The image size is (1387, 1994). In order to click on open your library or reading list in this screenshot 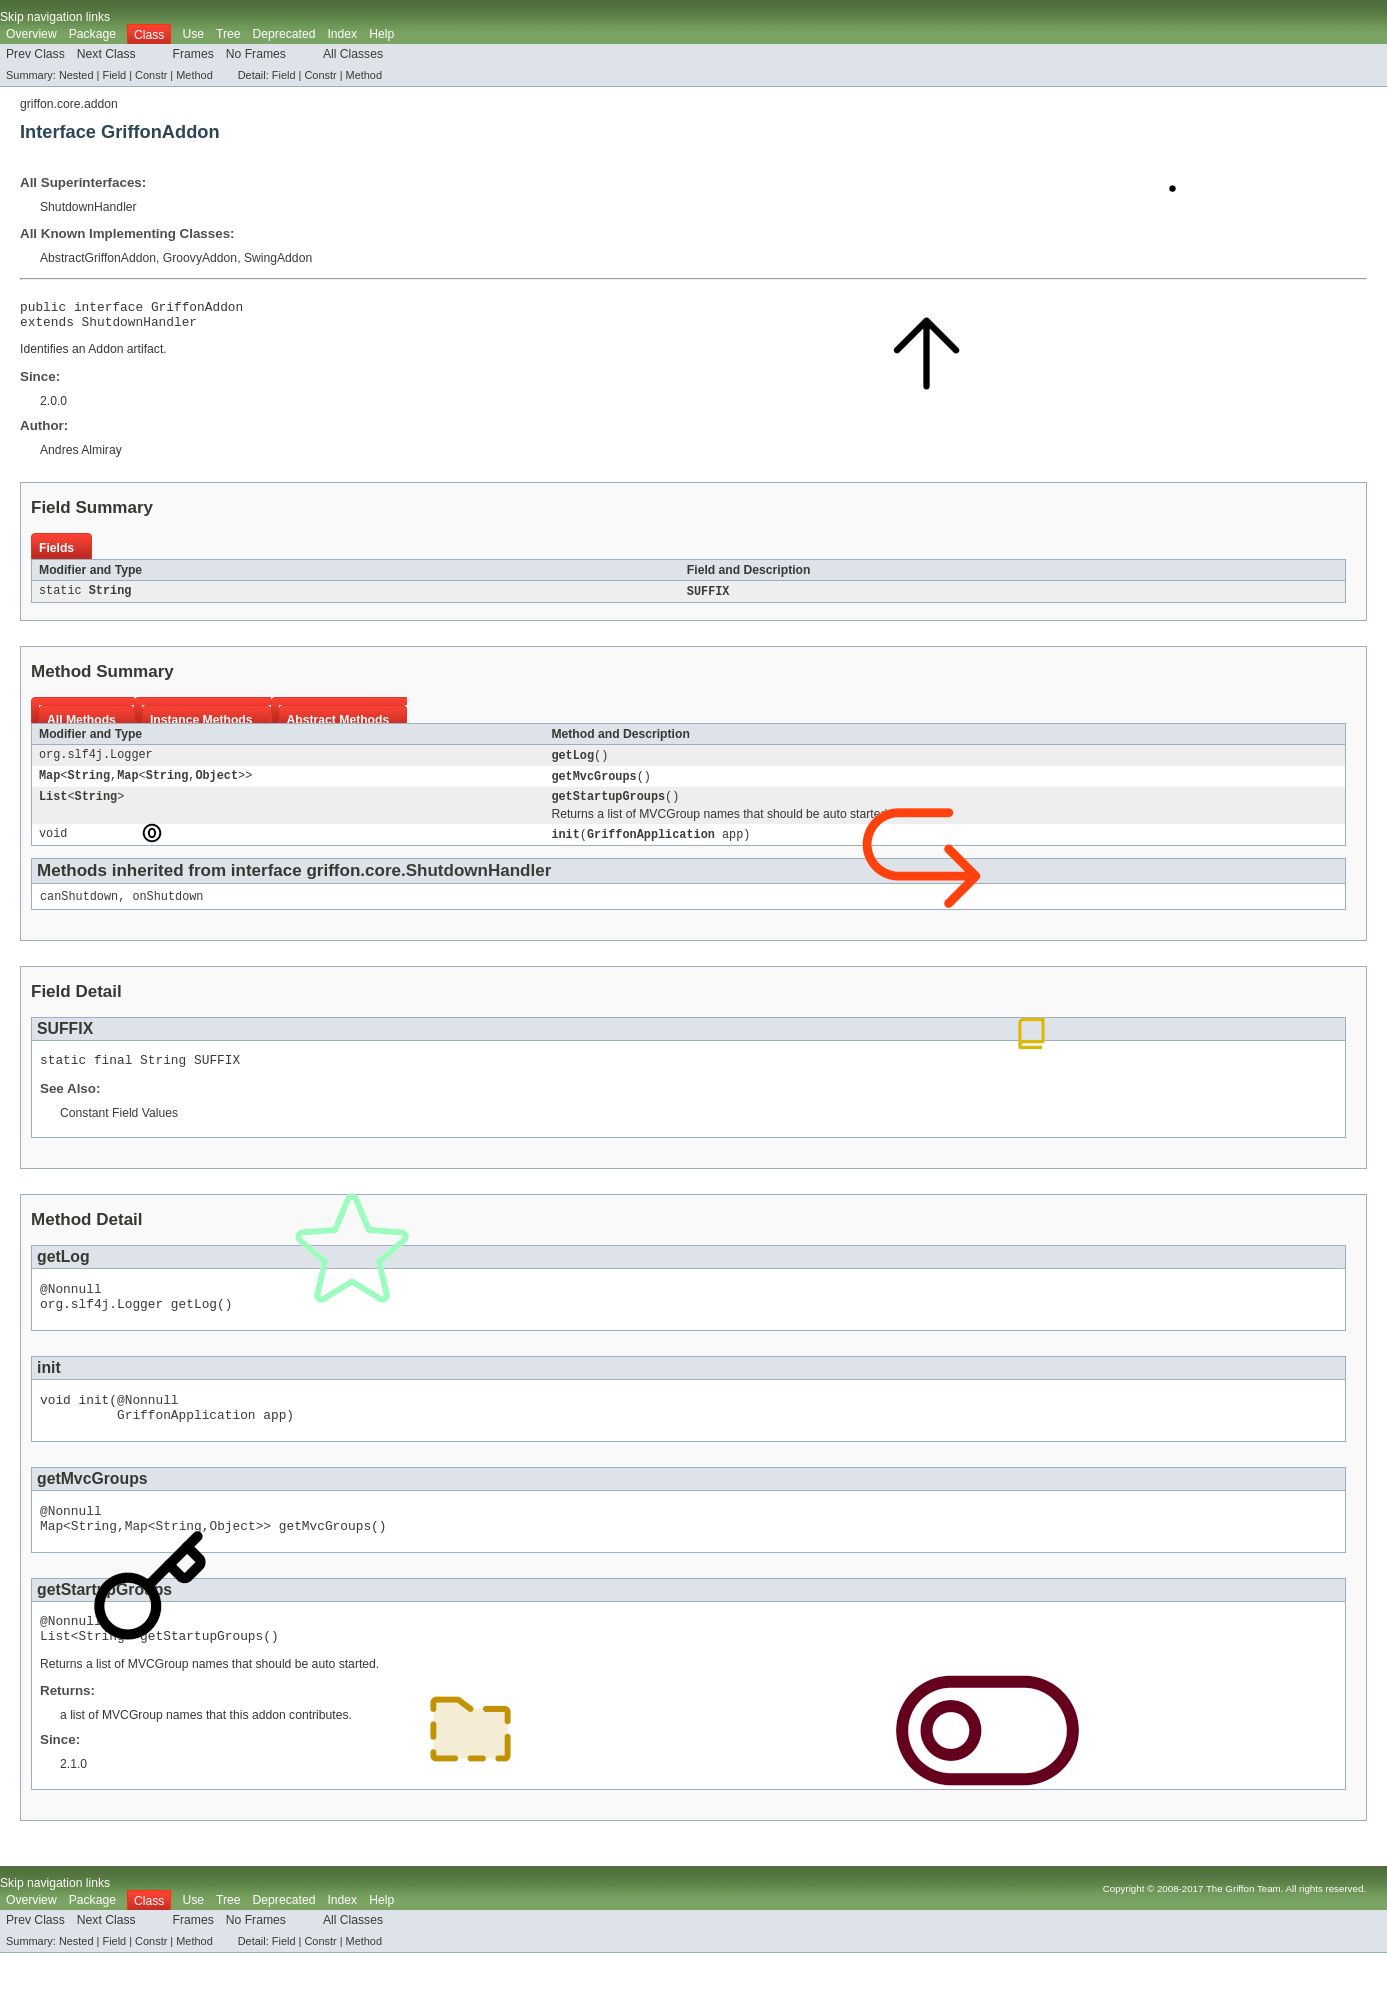, I will do `click(1031, 1033)`.